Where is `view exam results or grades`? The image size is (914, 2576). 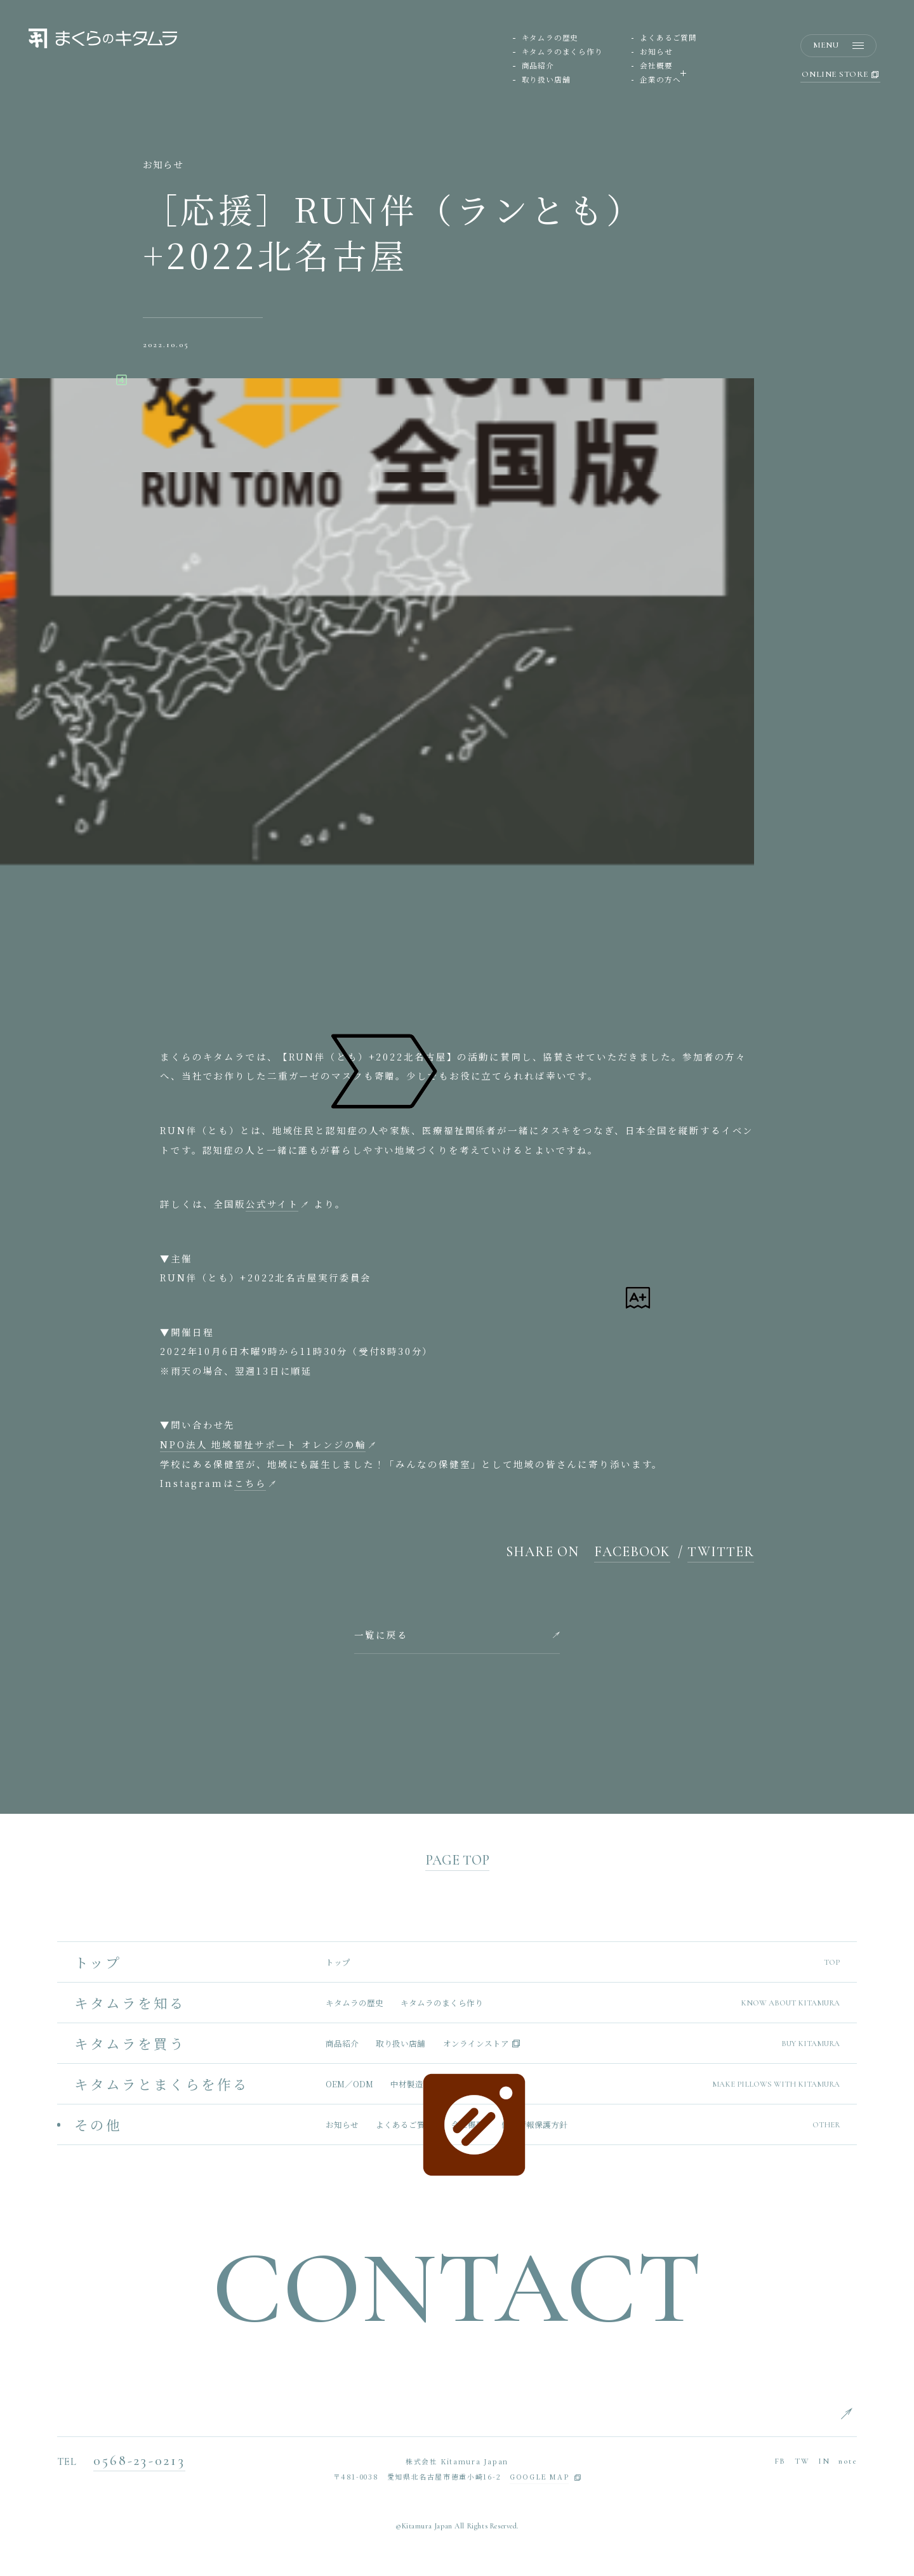
view exam results or grades is located at coordinates (638, 1297).